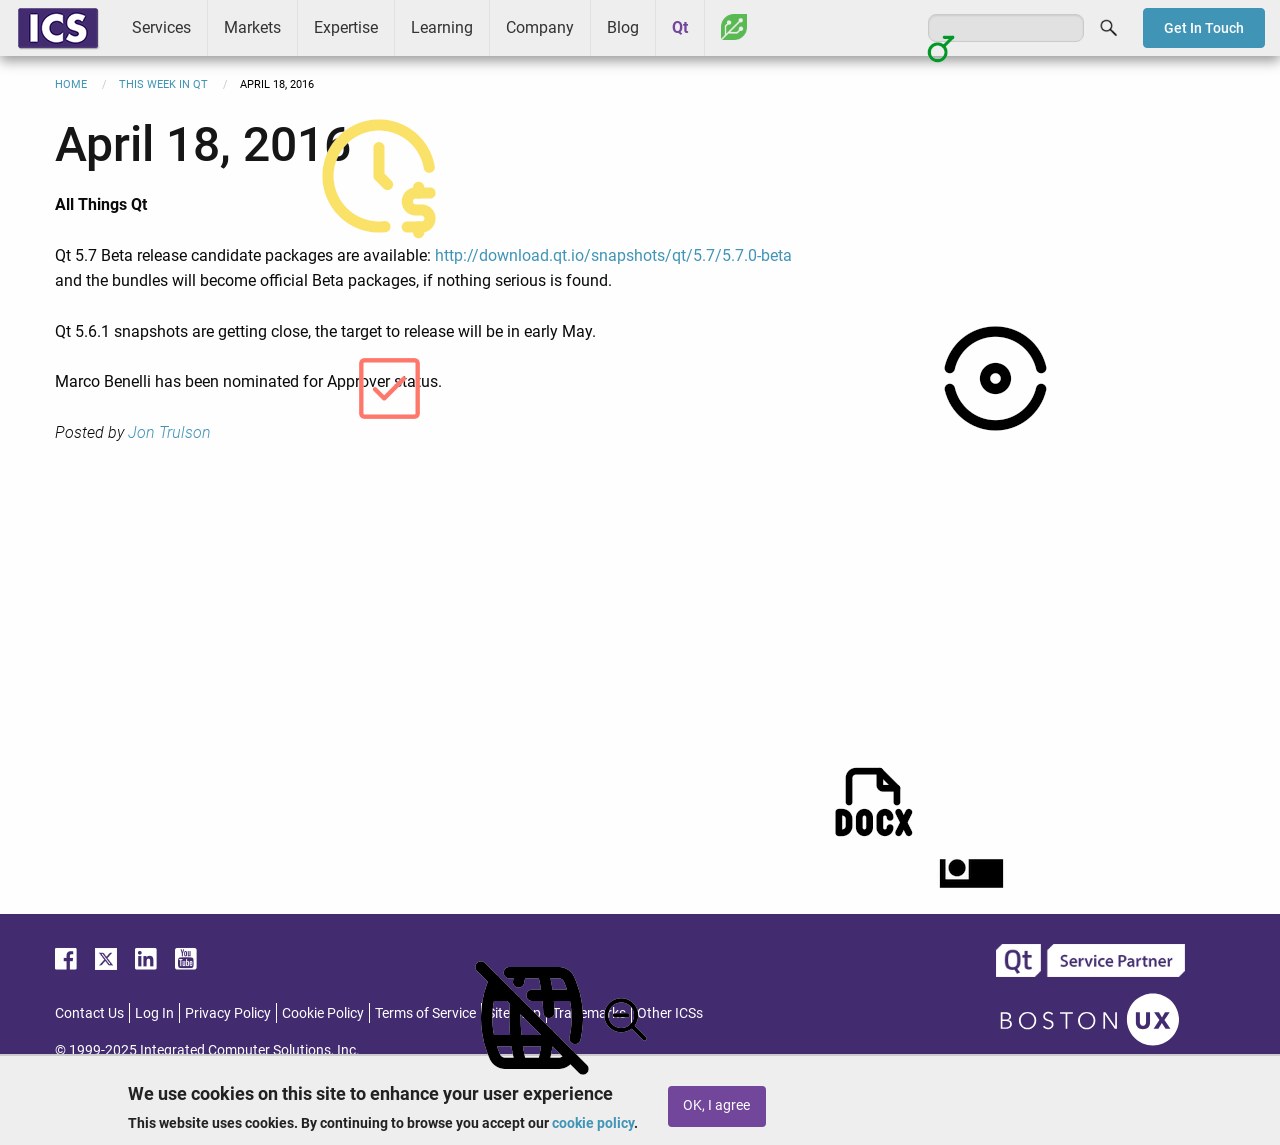  Describe the element at coordinates (389, 388) in the screenshot. I see `select or confirm an option` at that location.